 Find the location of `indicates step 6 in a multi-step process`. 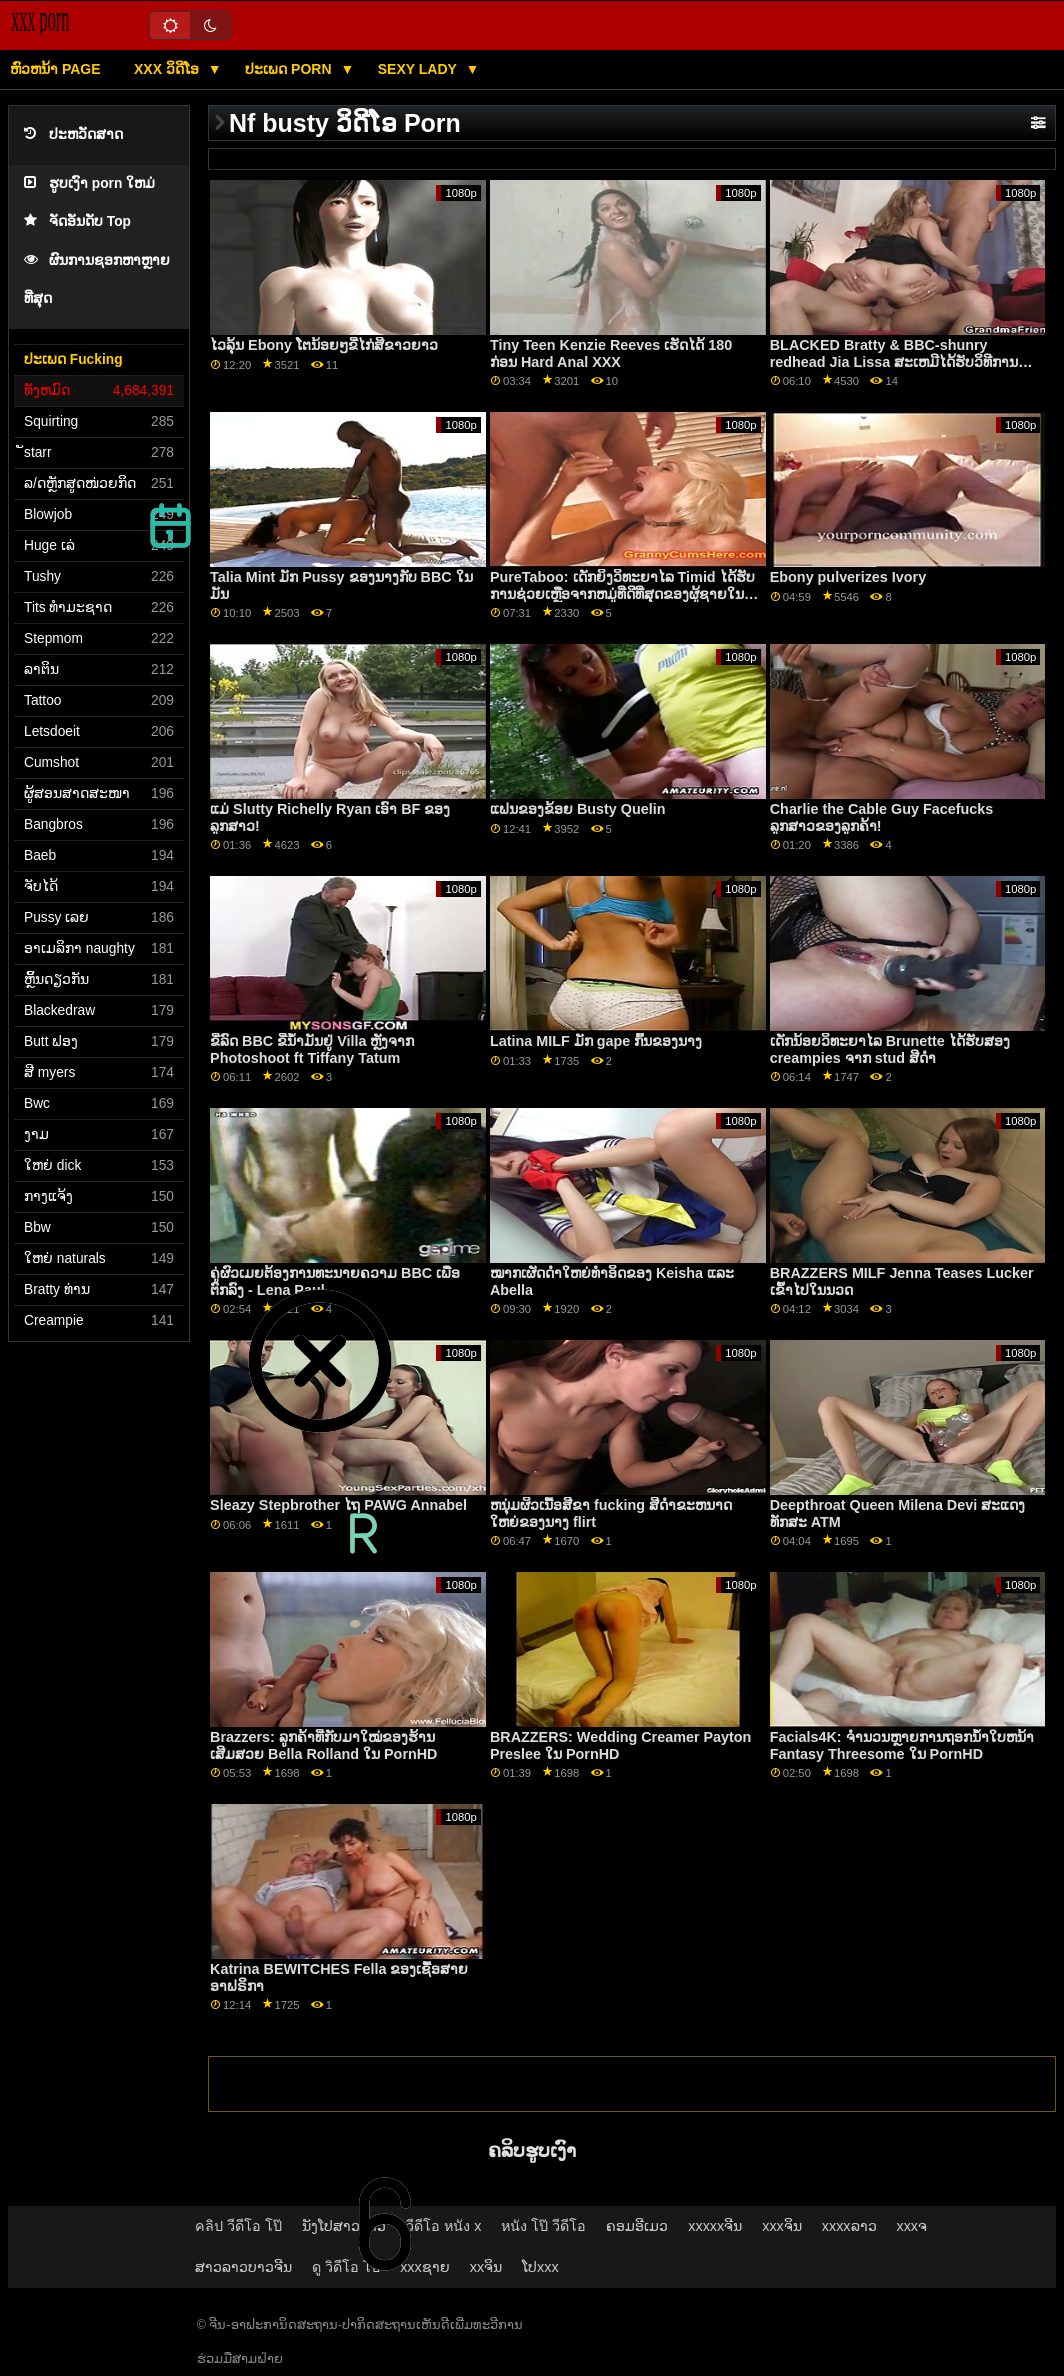

indicates step 6 in a multi-step process is located at coordinates (385, 2224).